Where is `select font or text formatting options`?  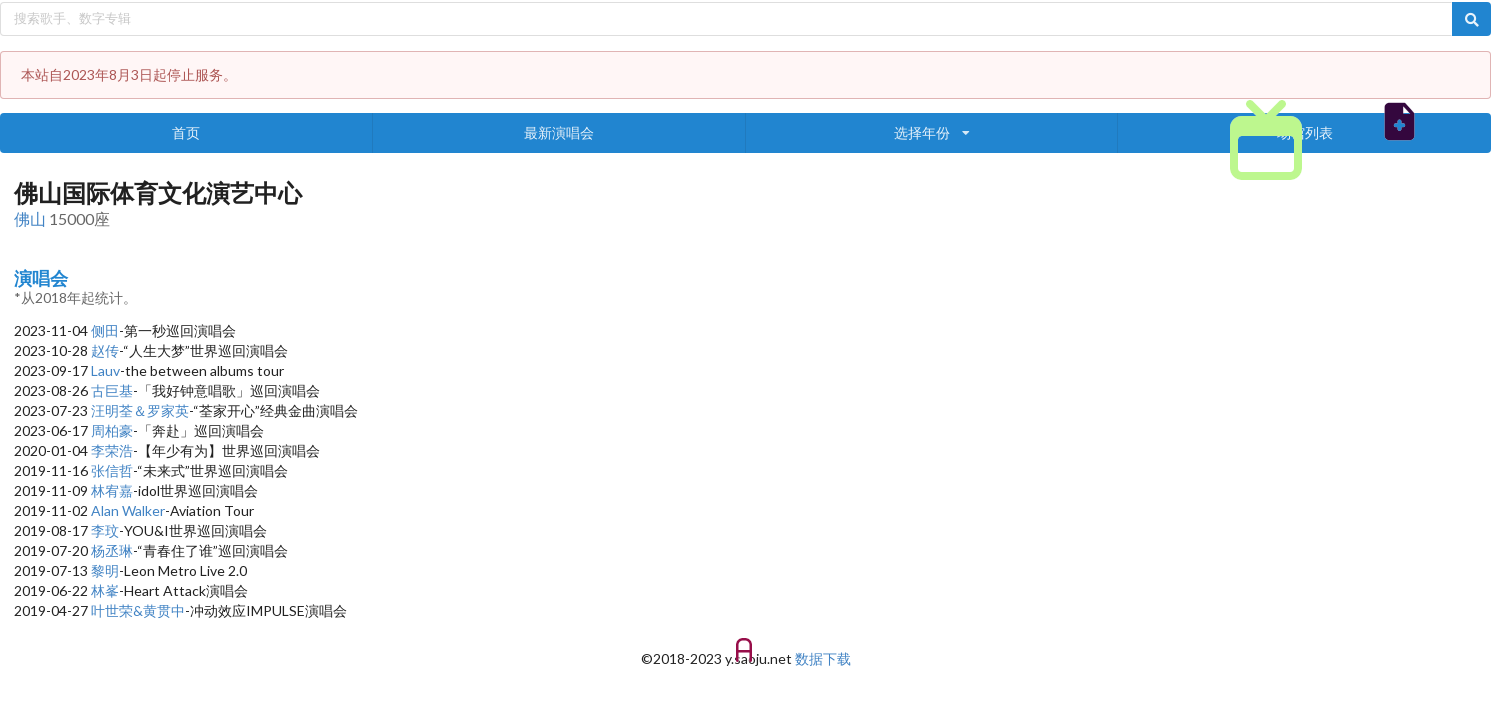
select font or text formatting options is located at coordinates (744, 650).